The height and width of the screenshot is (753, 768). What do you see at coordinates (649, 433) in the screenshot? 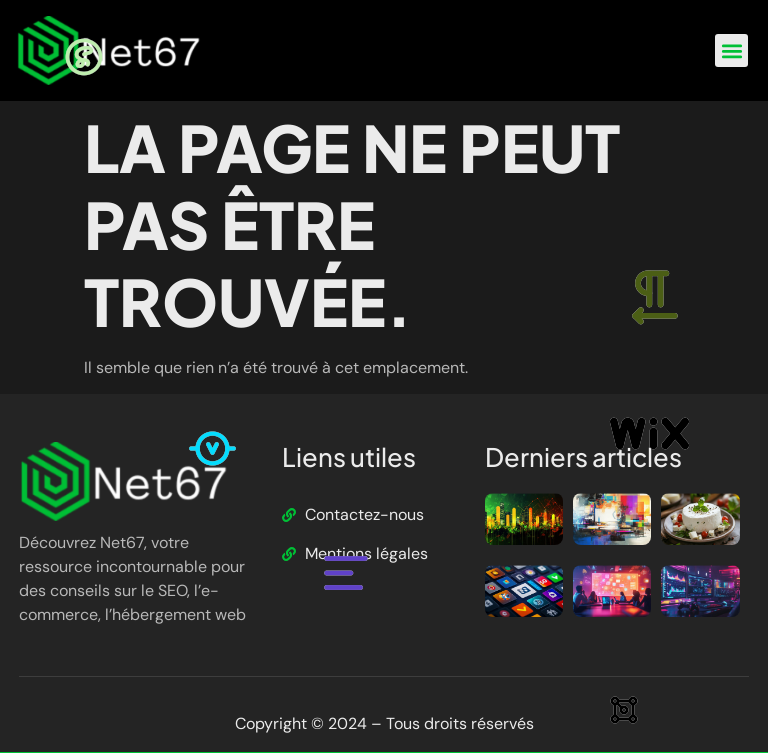
I see `link to Wix website builder` at bounding box center [649, 433].